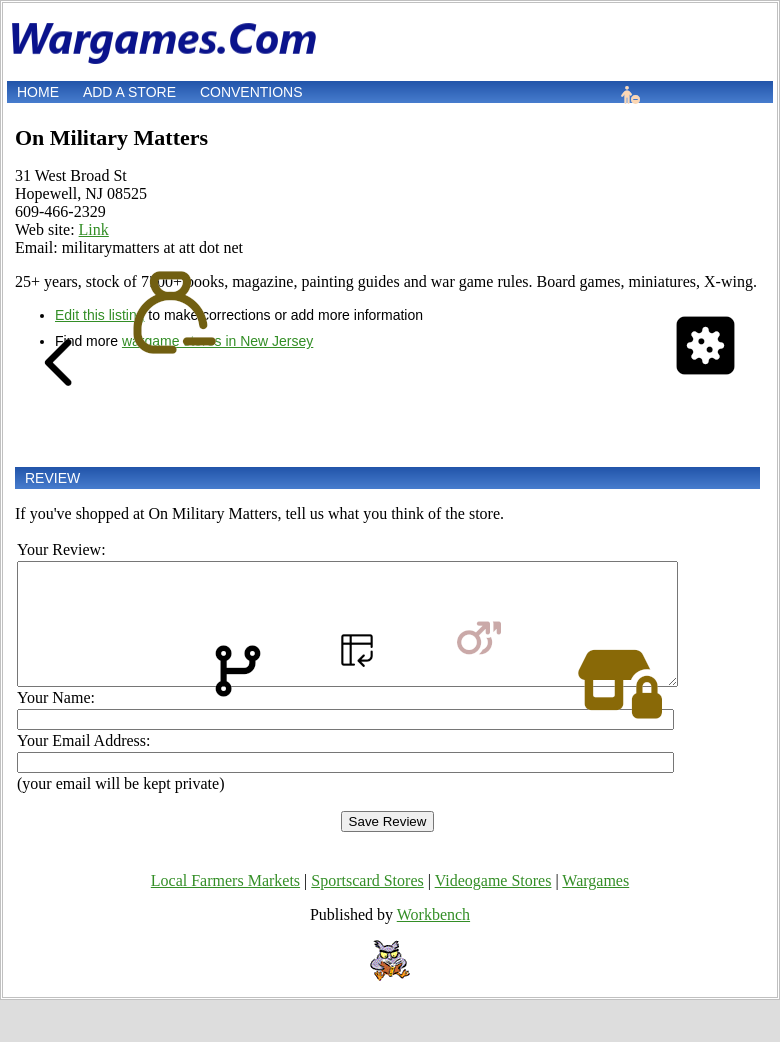 Image resolution: width=780 pixels, height=1042 pixels. What do you see at coordinates (61, 362) in the screenshot?
I see `go back to the previous screen` at bounding box center [61, 362].